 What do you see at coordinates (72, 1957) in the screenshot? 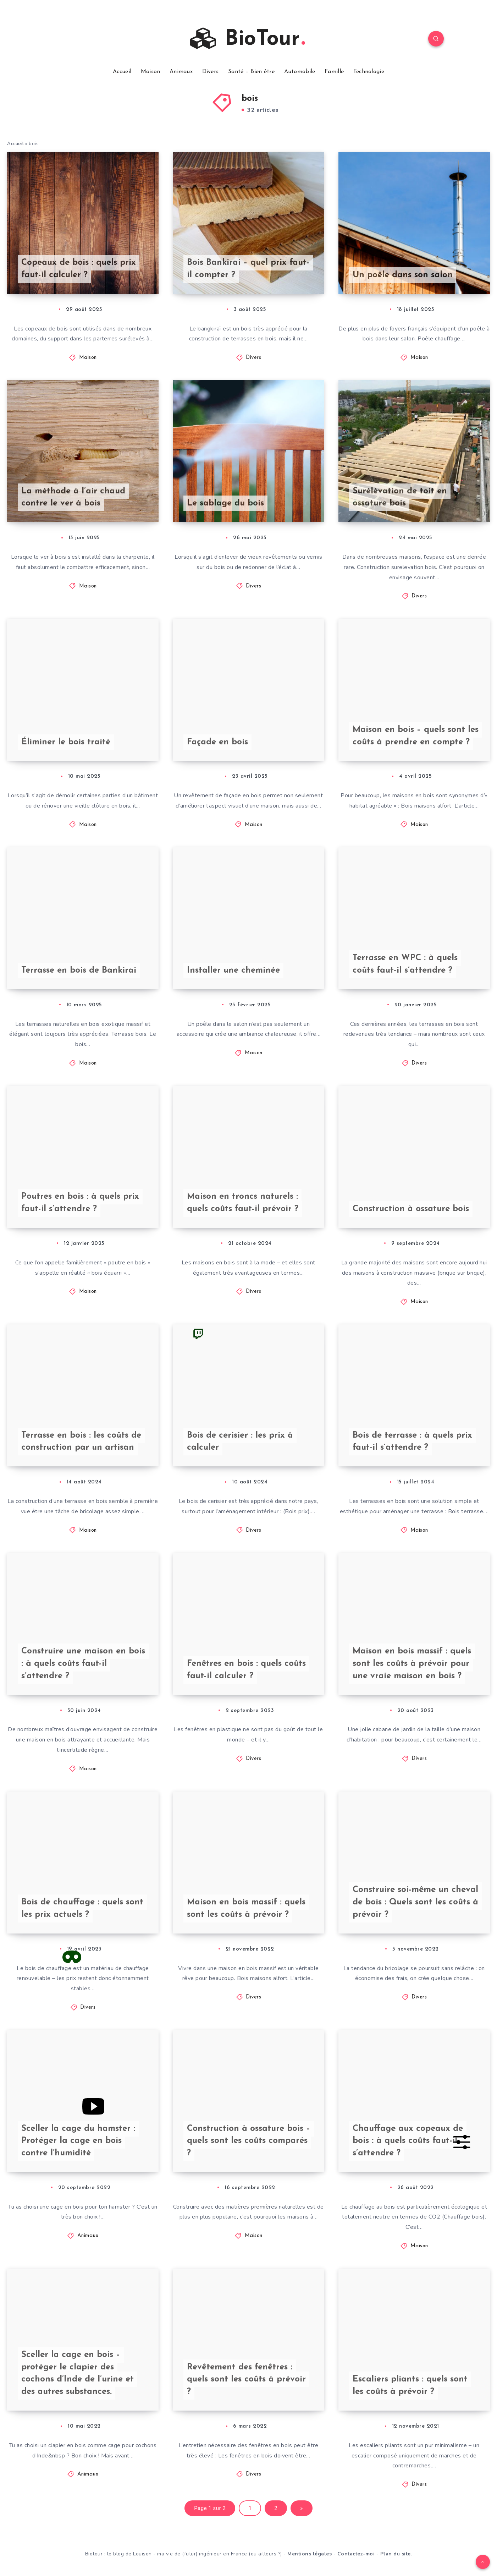
I see `enable incognito or private browsing mode` at bounding box center [72, 1957].